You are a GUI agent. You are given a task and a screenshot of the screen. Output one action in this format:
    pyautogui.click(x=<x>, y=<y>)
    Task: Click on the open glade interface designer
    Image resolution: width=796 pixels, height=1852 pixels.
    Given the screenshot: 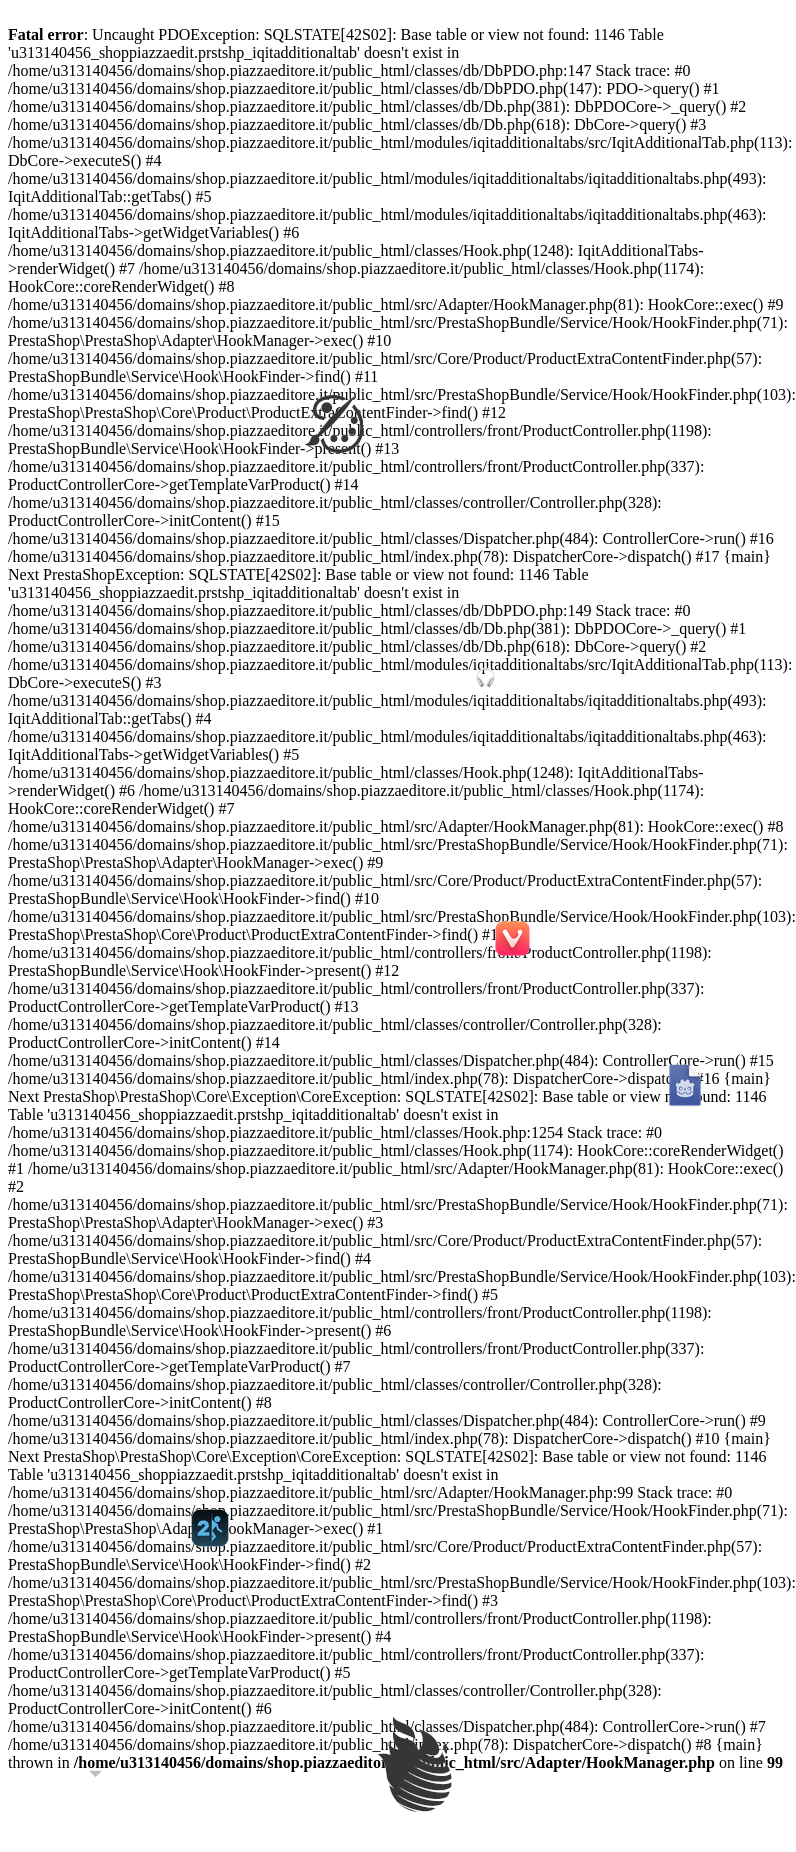 What is the action you would take?
    pyautogui.click(x=414, y=1764)
    